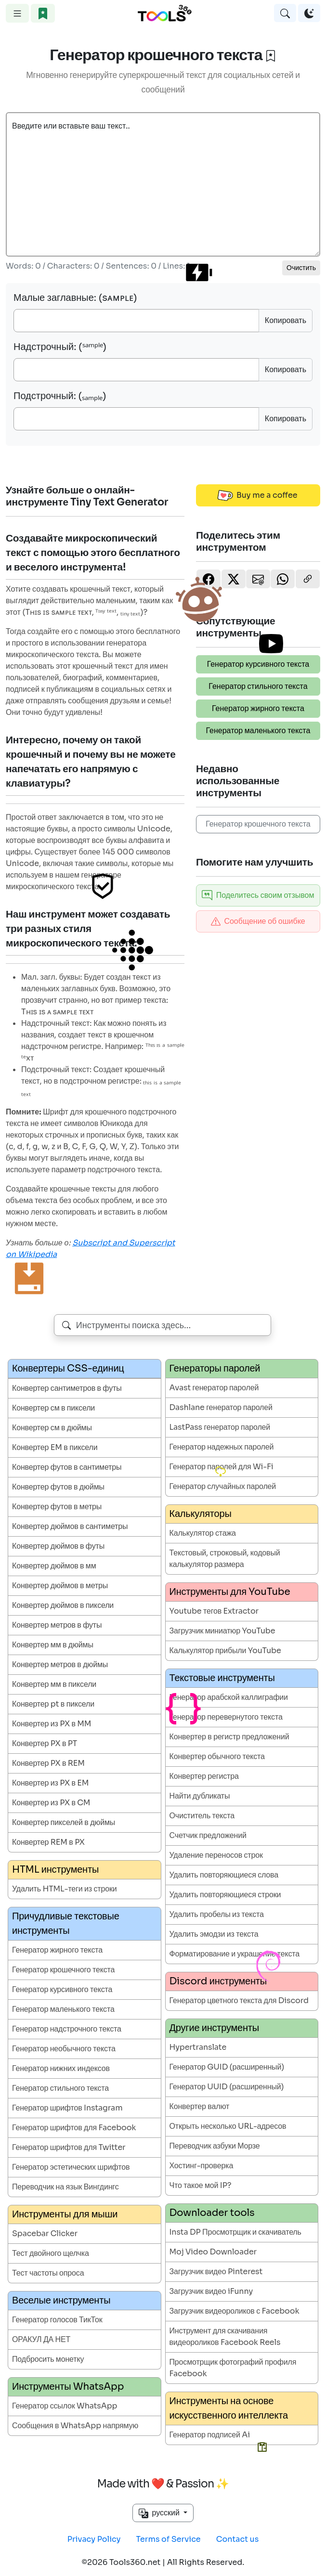  What do you see at coordinates (29, 1278) in the screenshot?
I see `install an app or software` at bounding box center [29, 1278].